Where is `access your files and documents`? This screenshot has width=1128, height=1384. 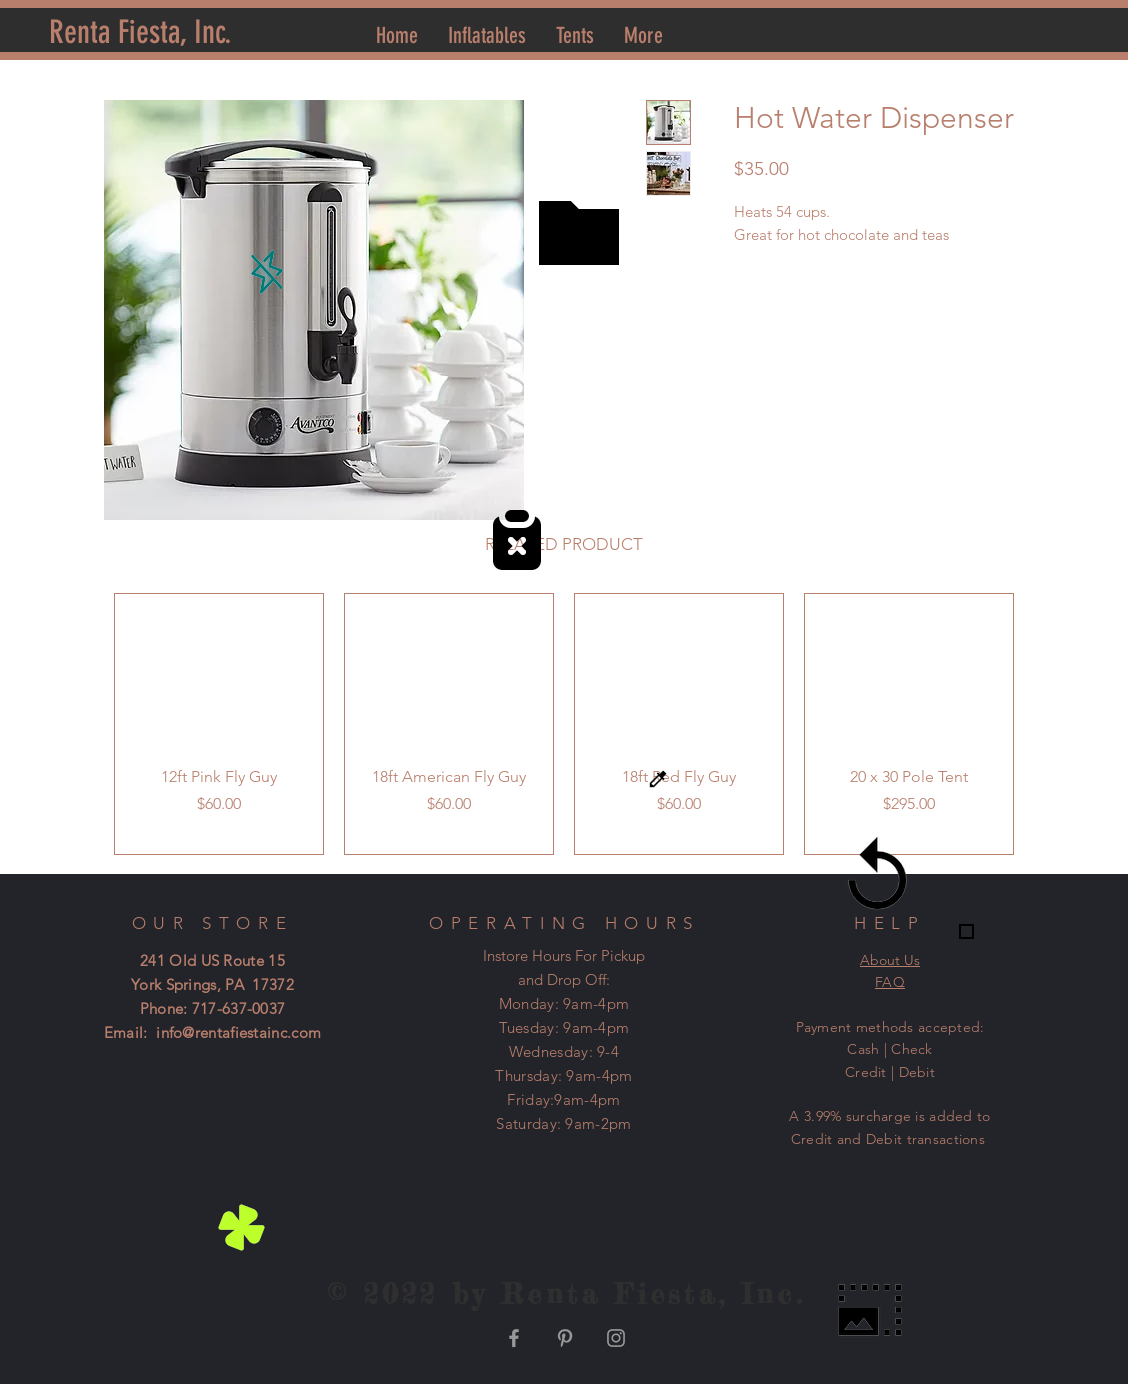
access your files and documents is located at coordinates (579, 233).